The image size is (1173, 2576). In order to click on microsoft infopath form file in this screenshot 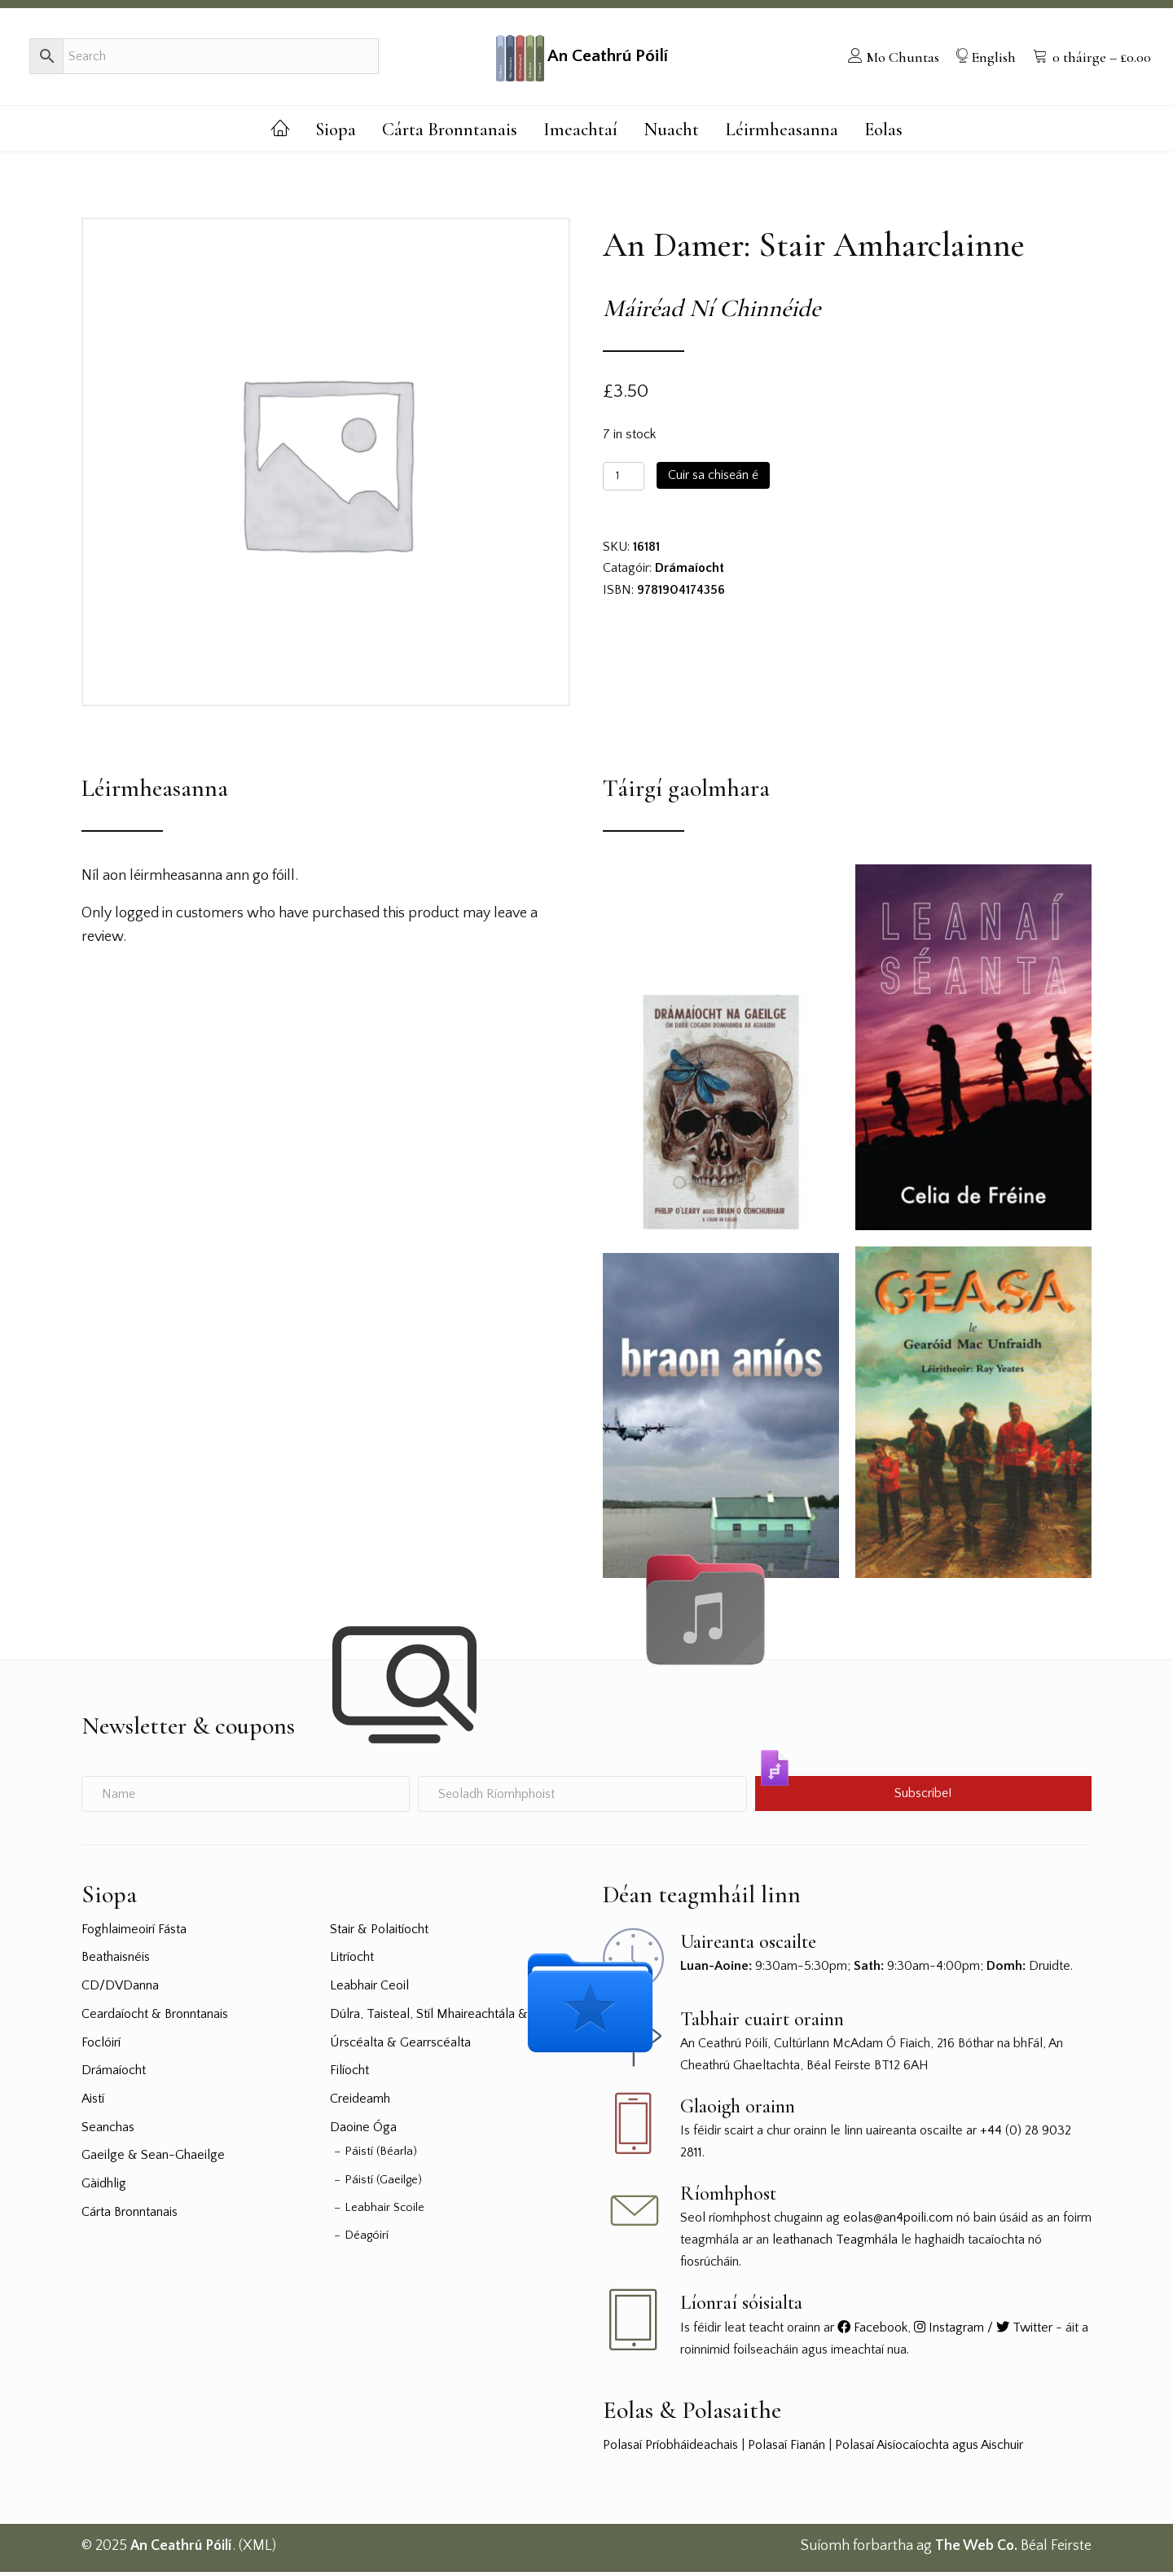, I will do `click(775, 1768)`.